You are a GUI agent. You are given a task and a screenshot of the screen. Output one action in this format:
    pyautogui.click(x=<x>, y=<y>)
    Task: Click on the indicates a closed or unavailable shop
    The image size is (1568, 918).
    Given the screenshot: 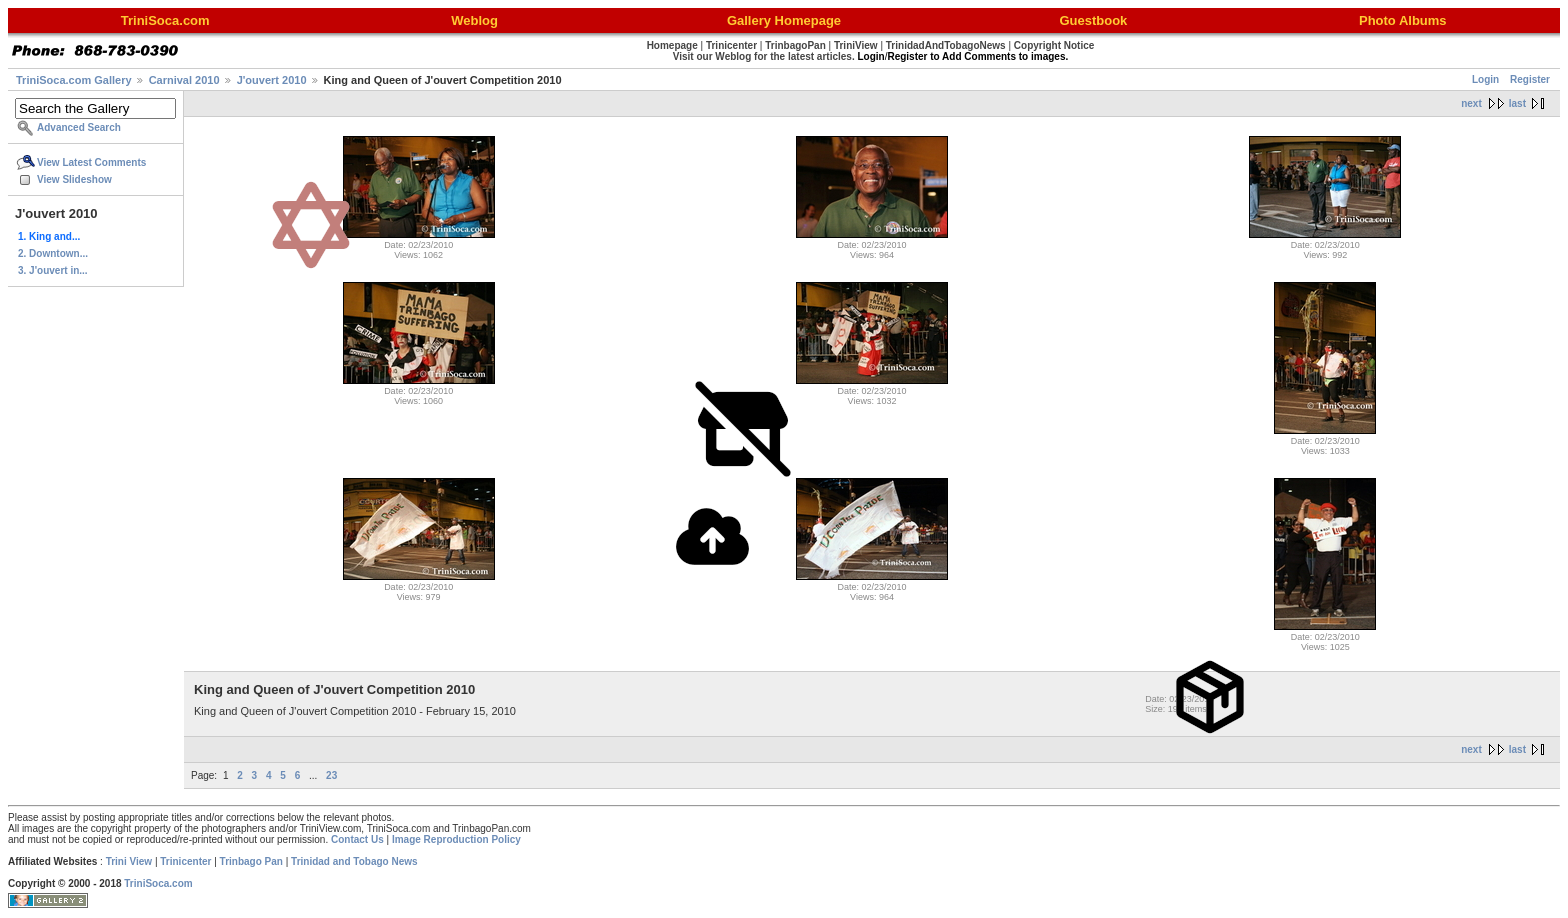 What is the action you would take?
    pyautogui.click(x=743, y=429)
    